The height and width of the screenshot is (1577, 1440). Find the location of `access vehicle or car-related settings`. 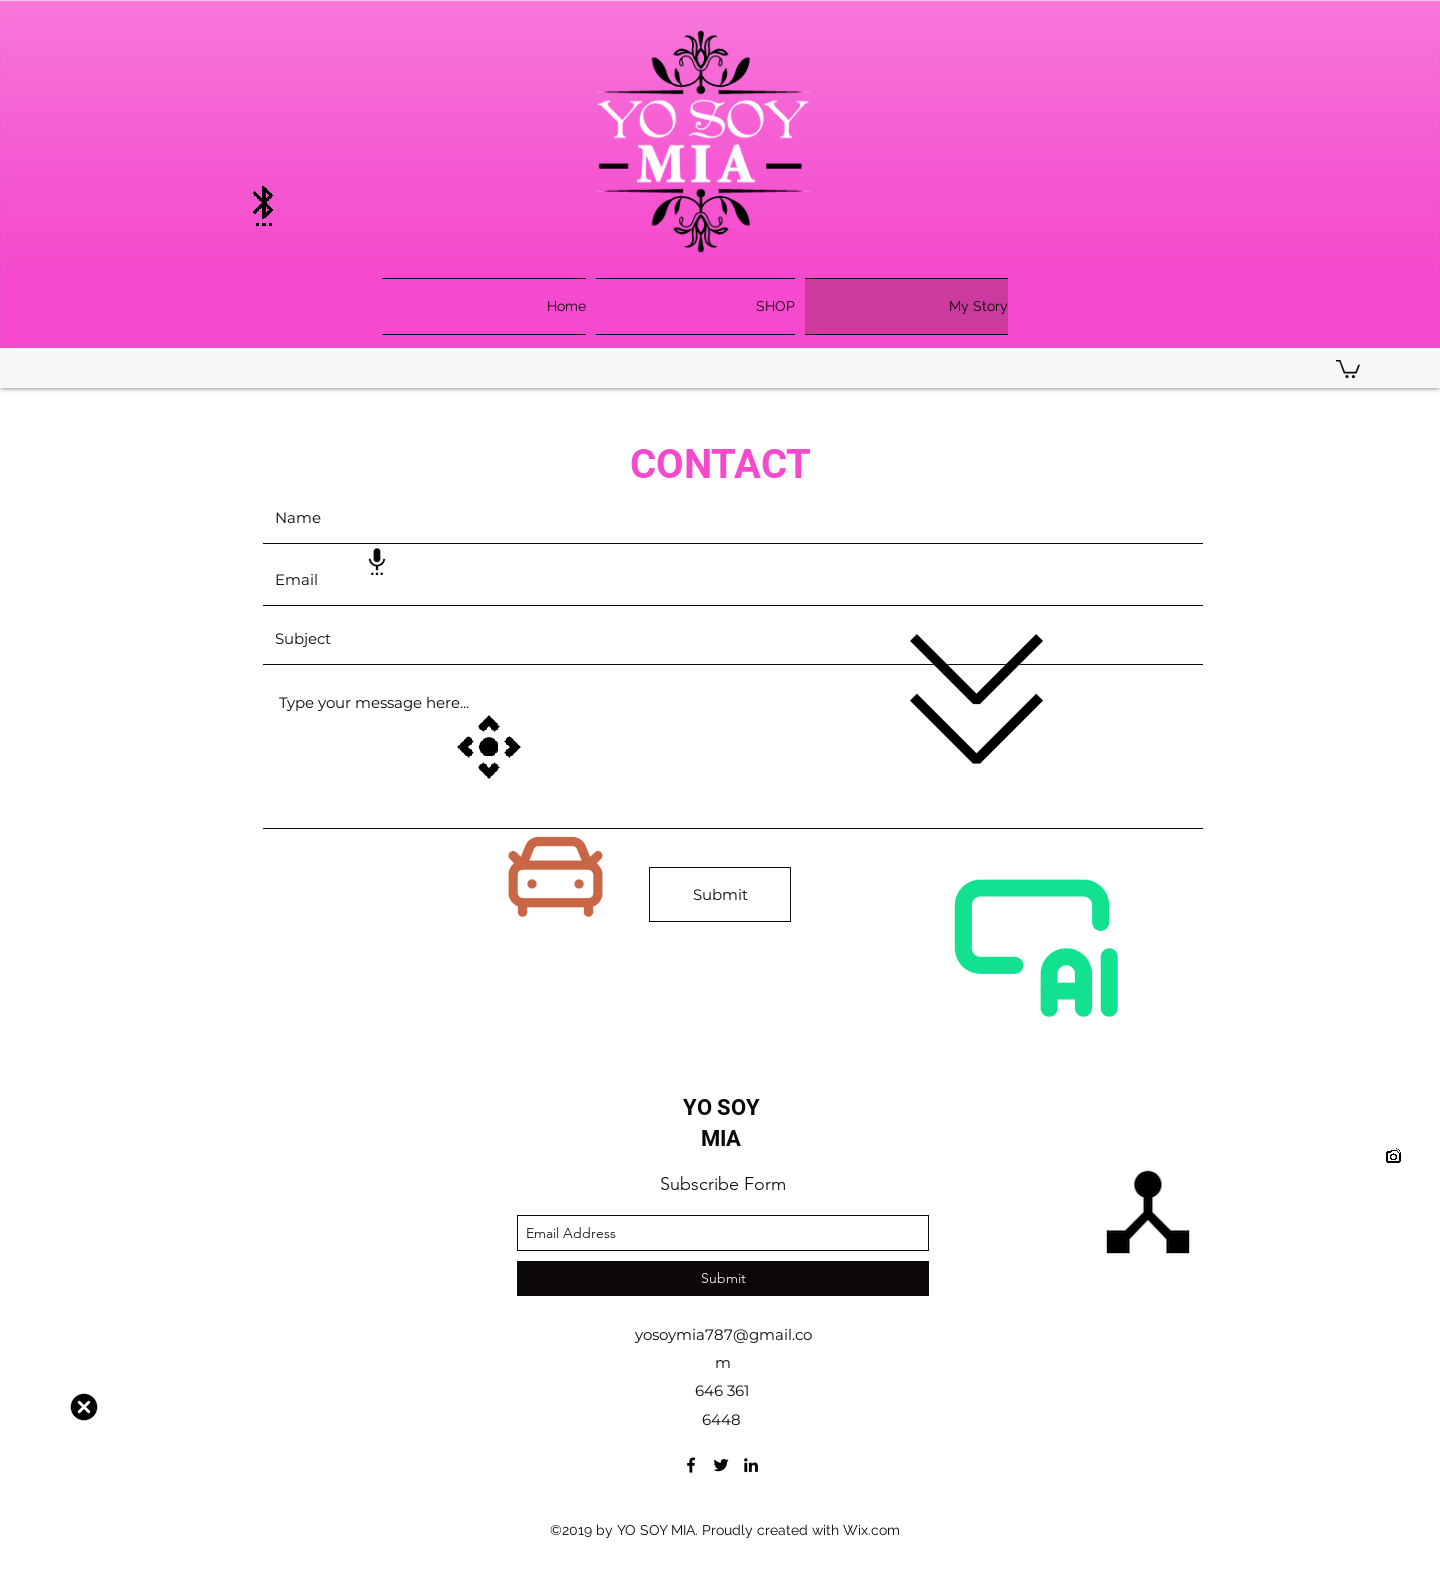

access vehicle or car-related settings is located at coordinates (555, 874).